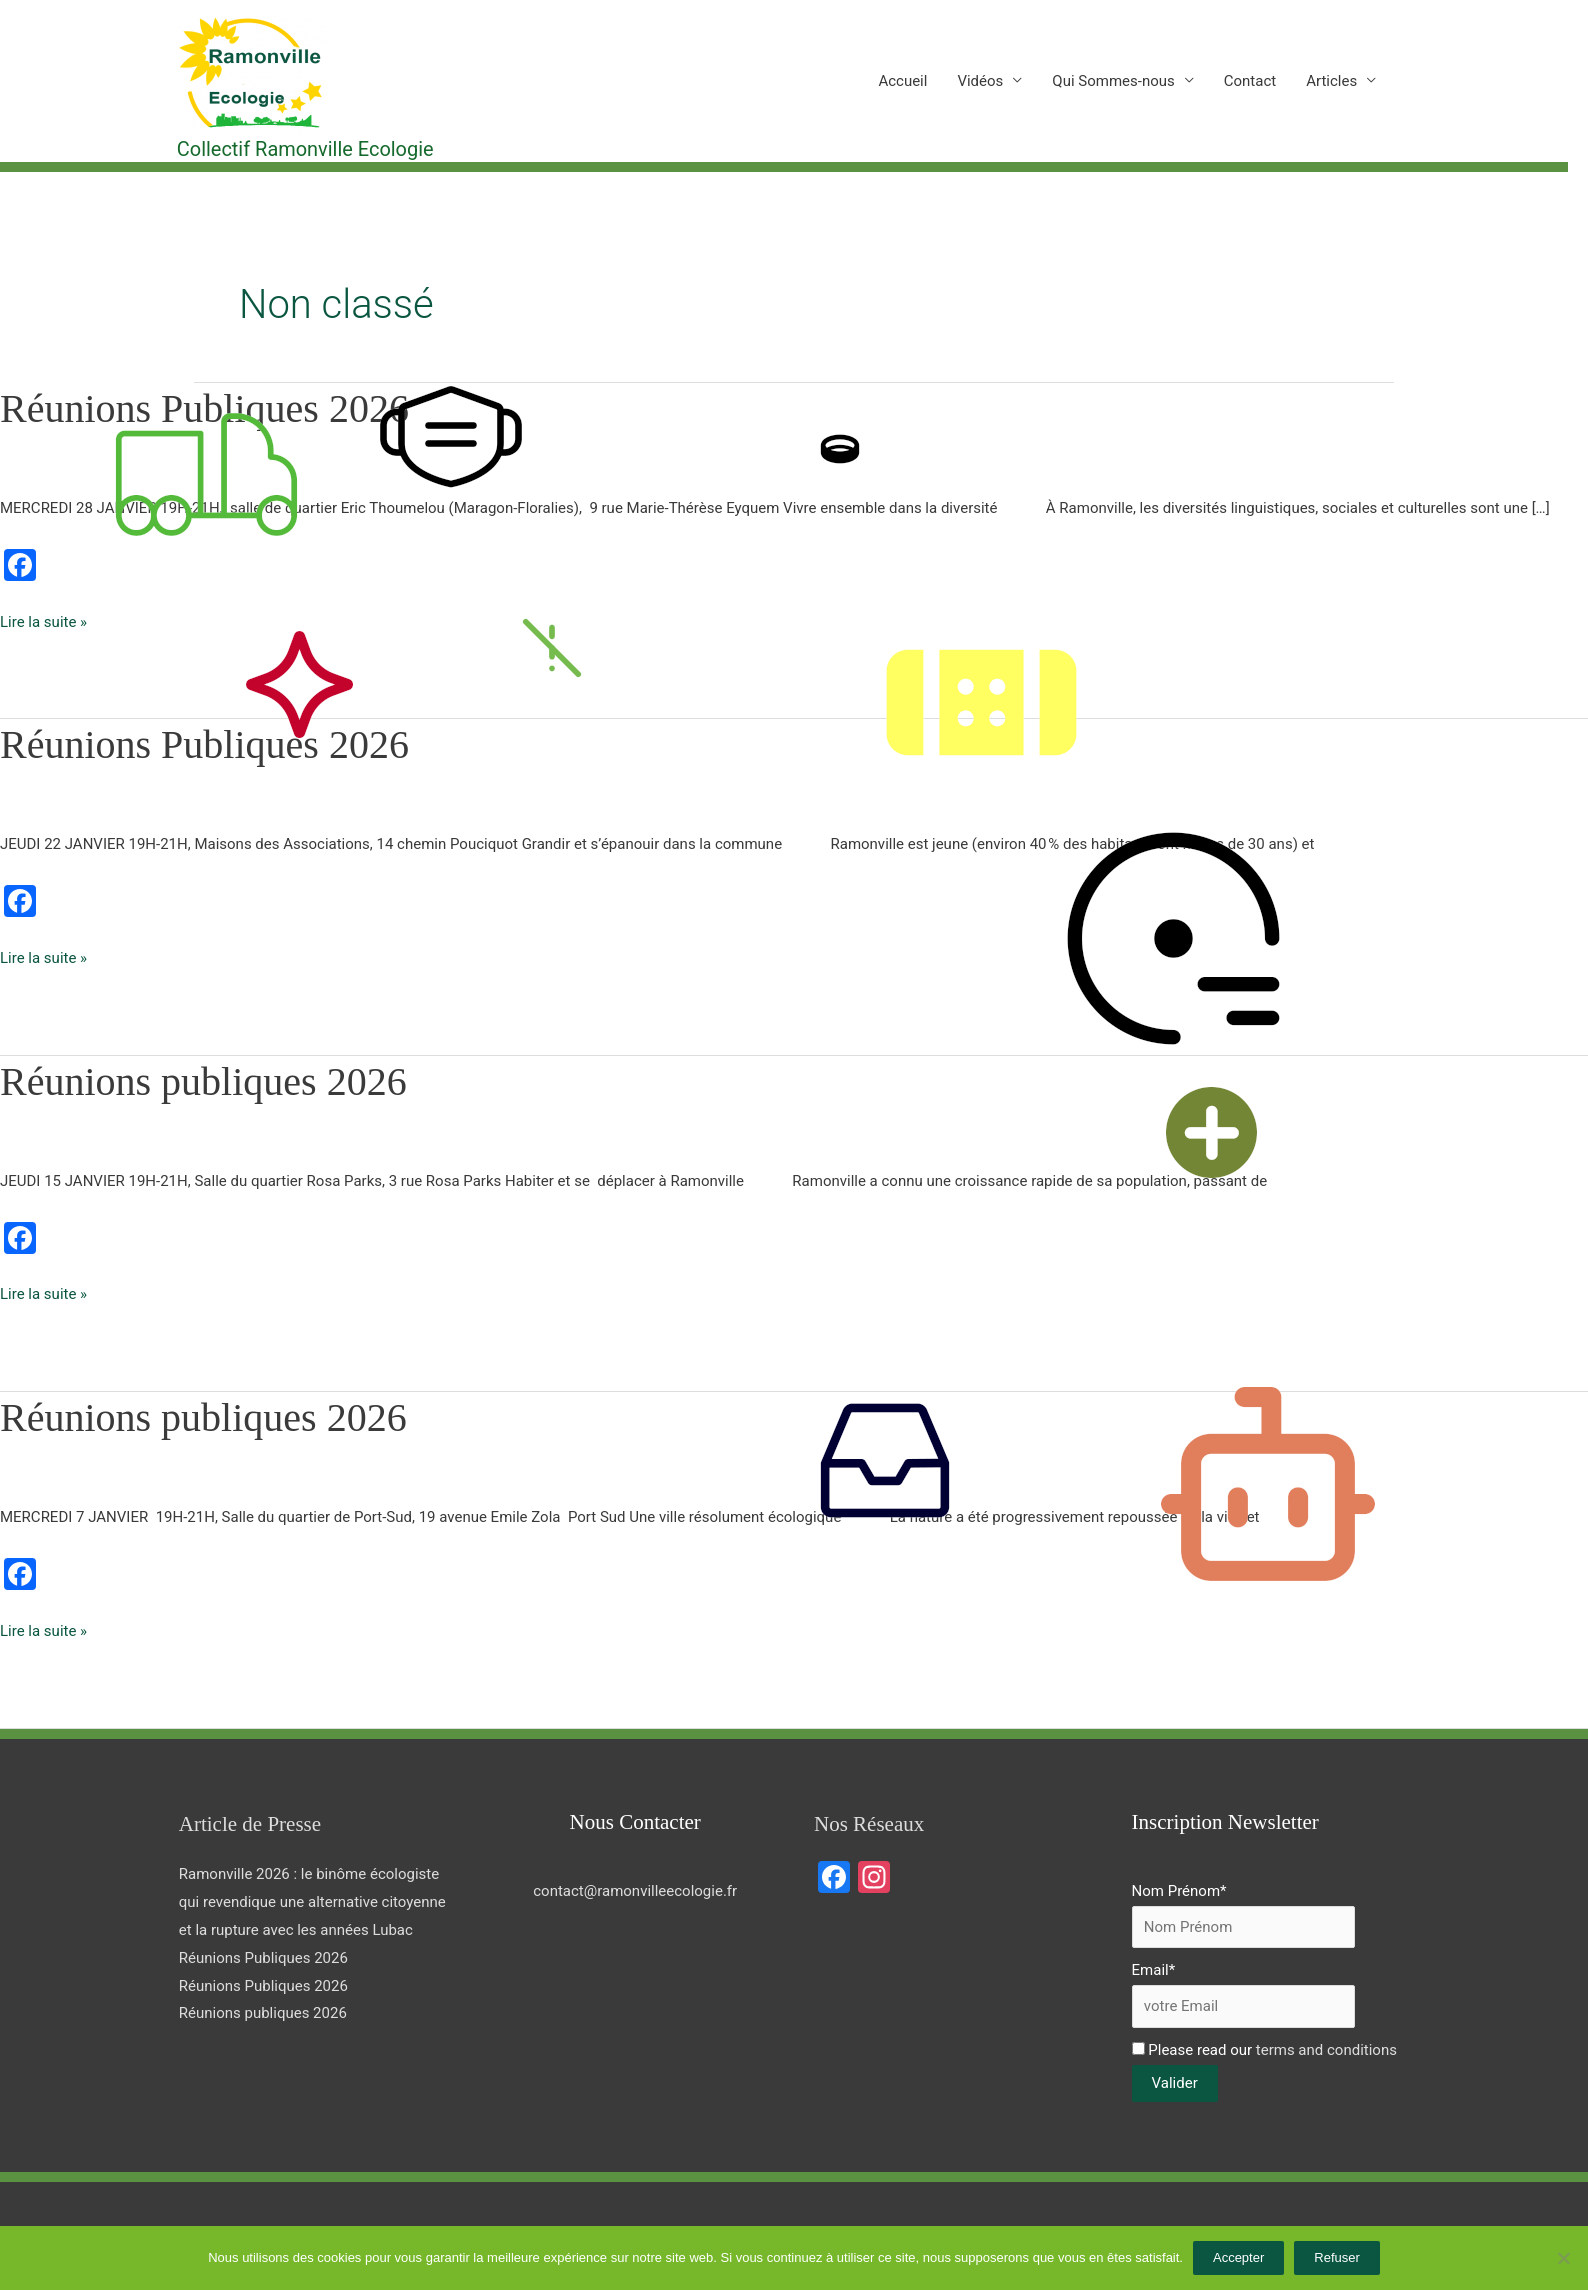 This screenshot has height=2290, width=1588. I want to click on view shipping or delivery status, so click(206, 474).